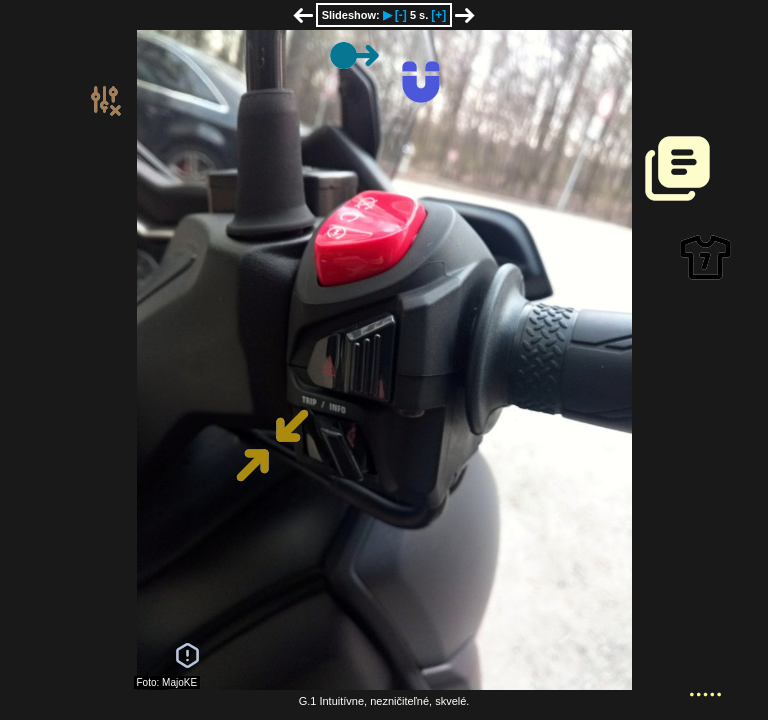 The height and width of the screenshot is (720, 768). What do you see at coordinates (354, 55) in the screenshot?
I see `swipe right to continue or accept` at bounding box center [354, 55].